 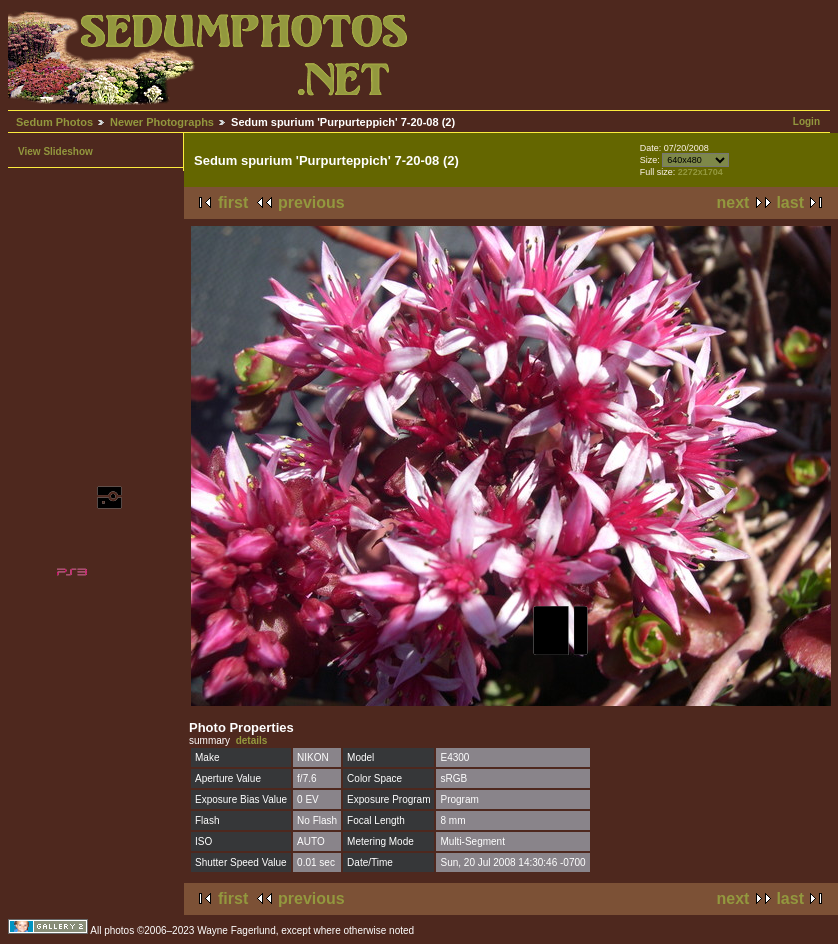 What do you see at coordinates (72, 572) in the screenshot?
I see `PlayStation 3 brand logo` at bounding box center [72, 572].